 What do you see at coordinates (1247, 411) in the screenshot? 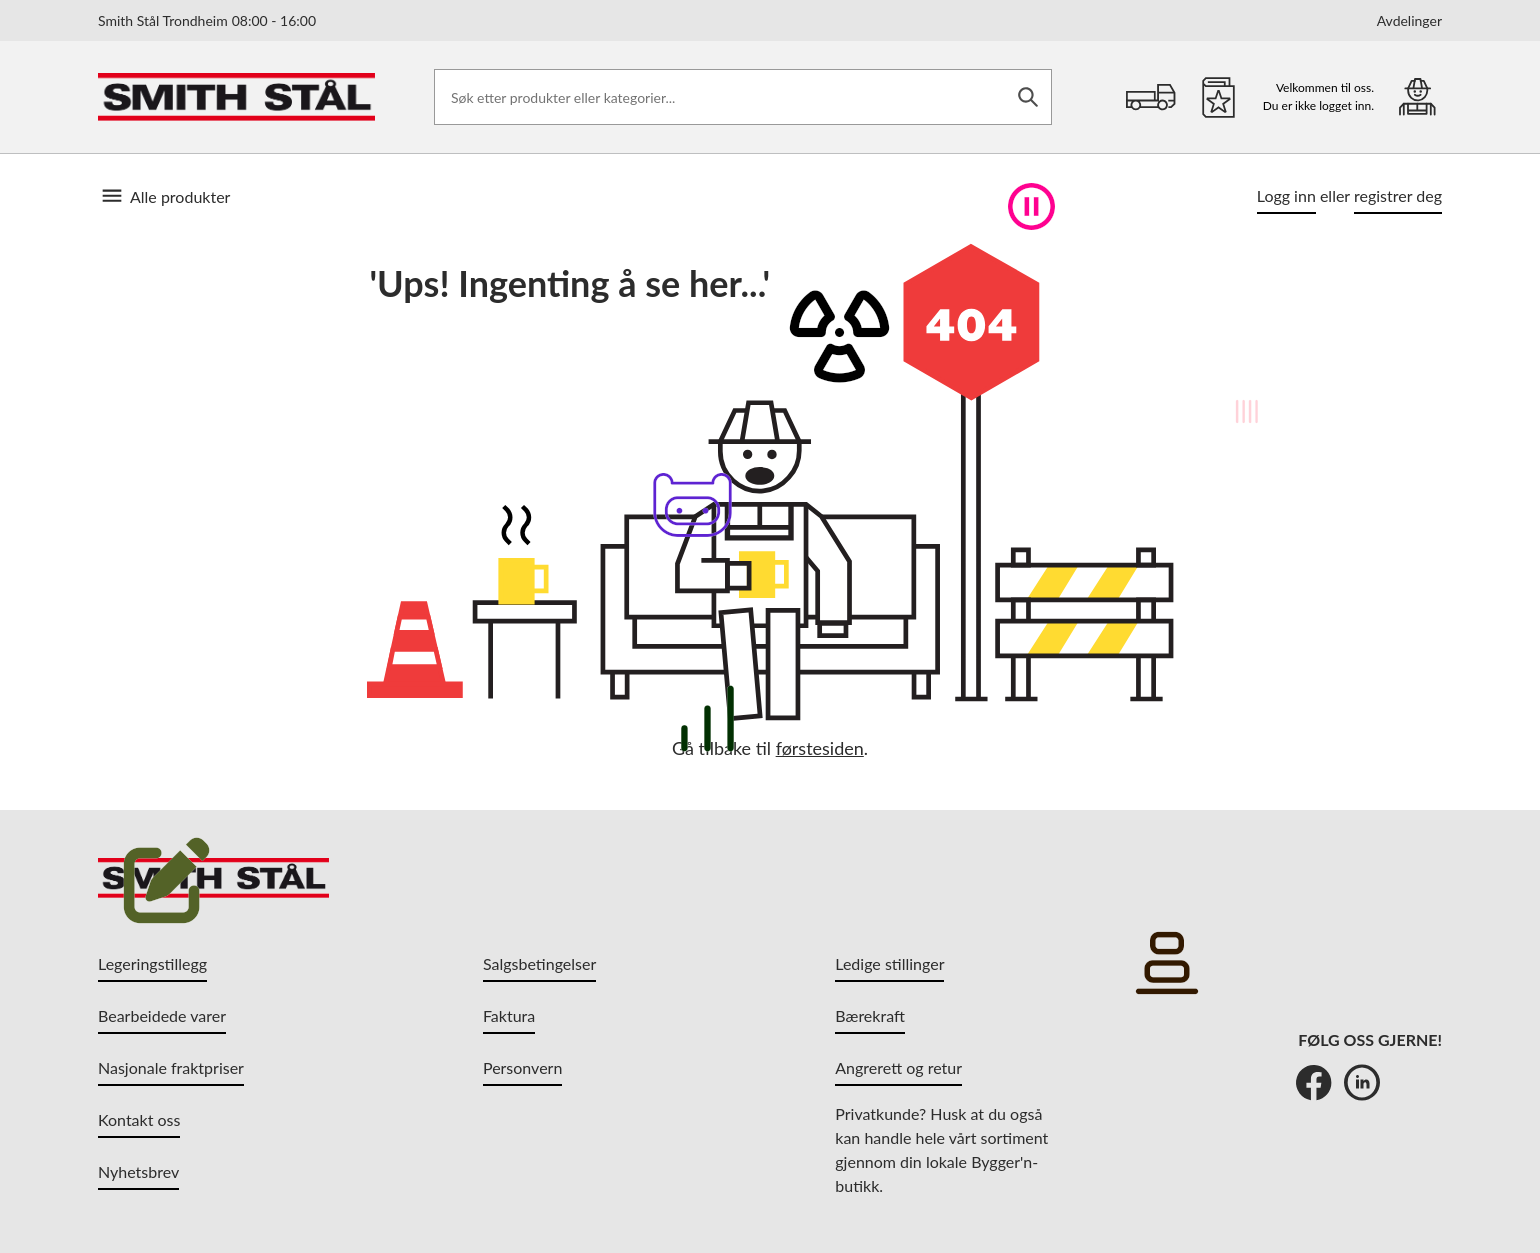
I see `indicates a count or tally of four` at bounding box center [1247, 411].